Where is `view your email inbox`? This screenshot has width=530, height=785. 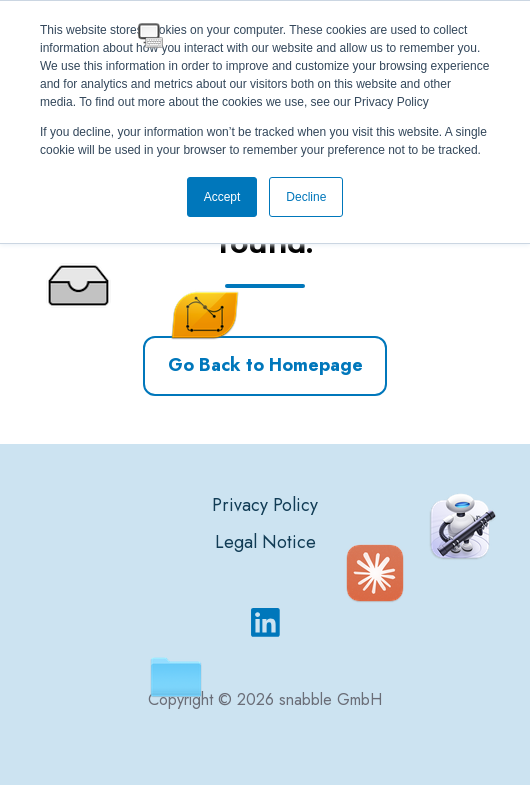 view your email inbox is located at coordinates (78, 285).